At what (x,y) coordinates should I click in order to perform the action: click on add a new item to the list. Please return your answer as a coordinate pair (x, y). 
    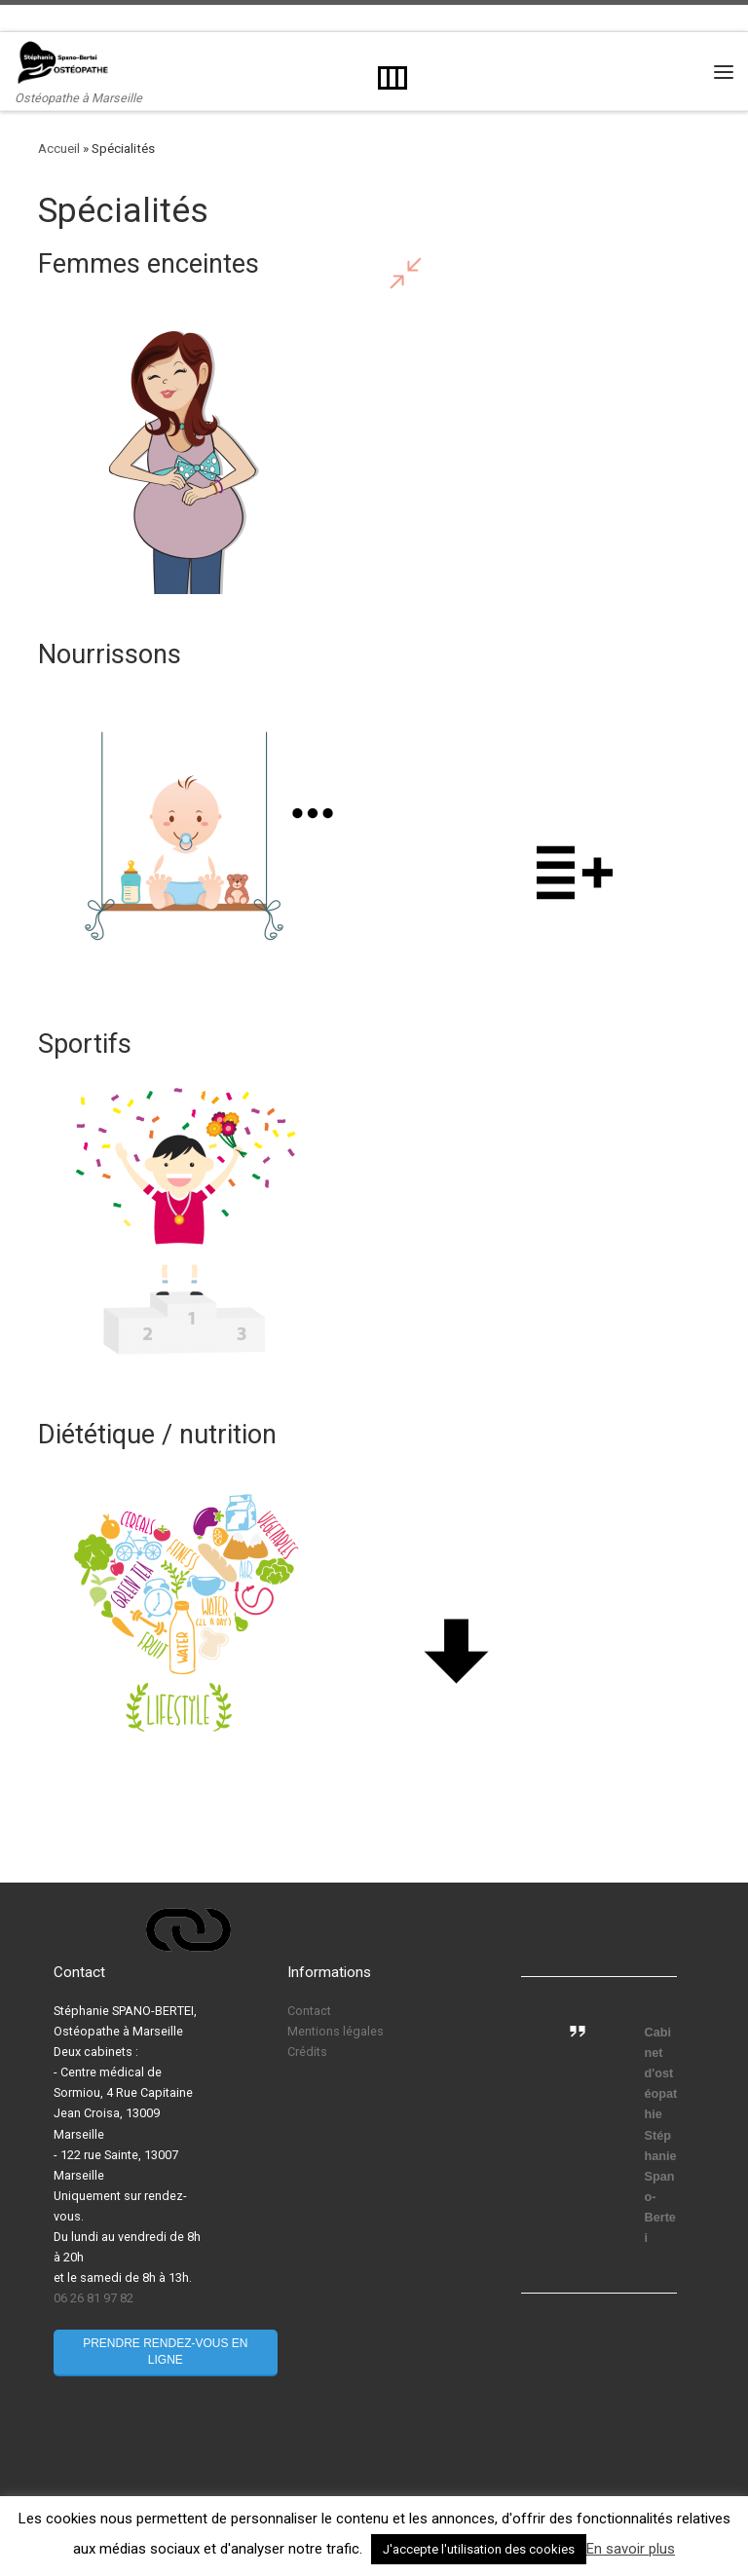
    Looking at the image, I should click on (575, 873).